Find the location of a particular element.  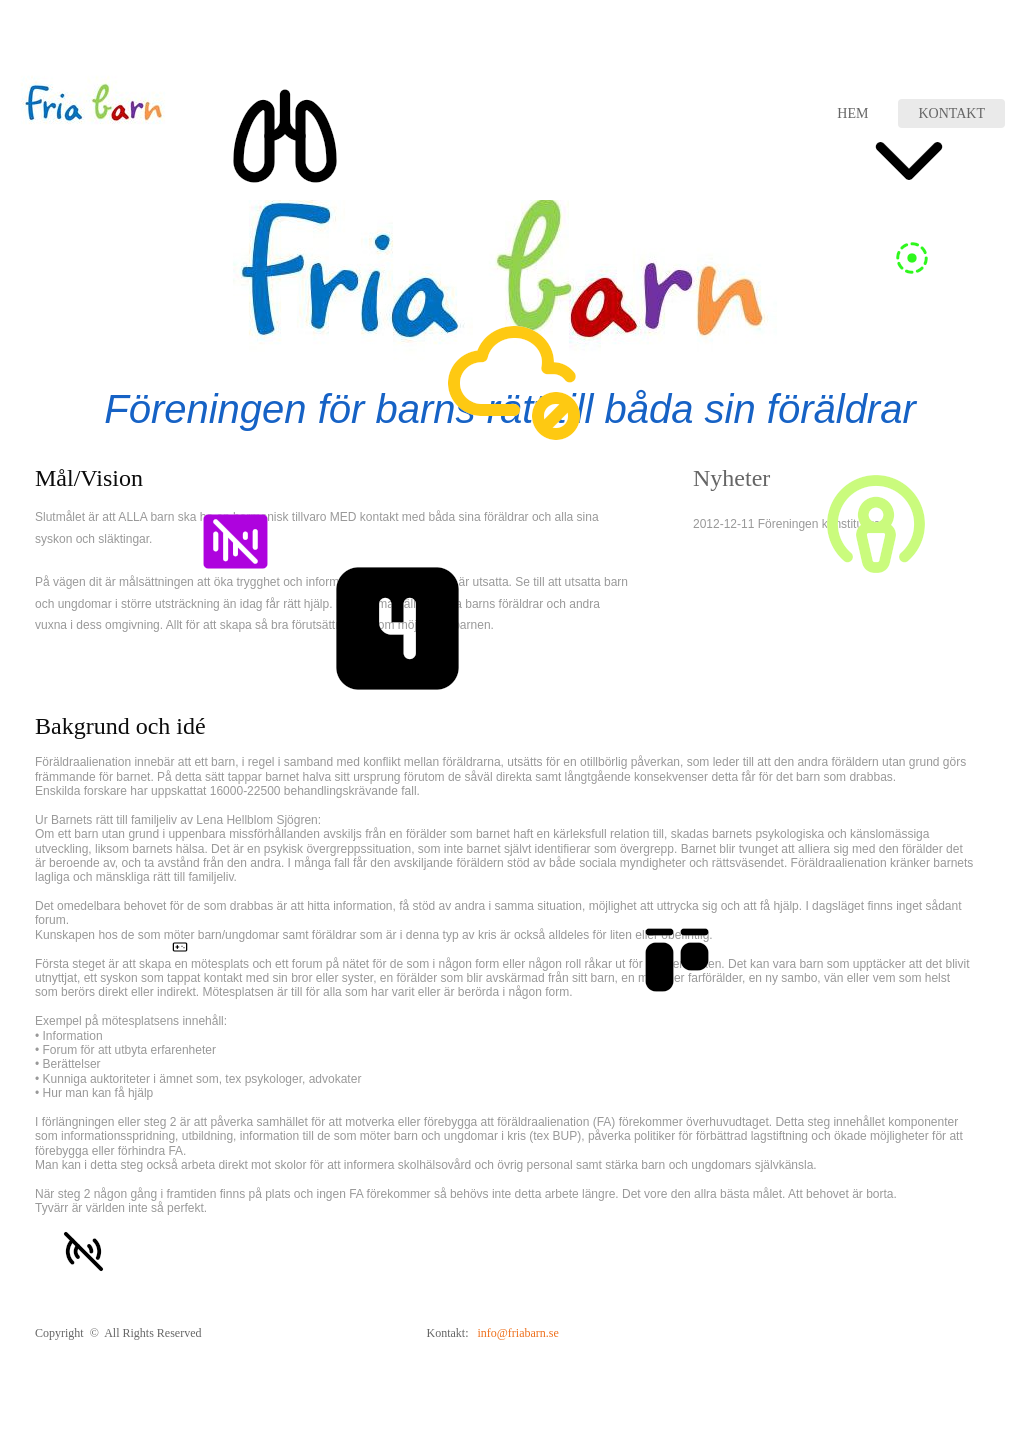

apply tilt-shift blur effect to photo is located at coordinates (912, 258).